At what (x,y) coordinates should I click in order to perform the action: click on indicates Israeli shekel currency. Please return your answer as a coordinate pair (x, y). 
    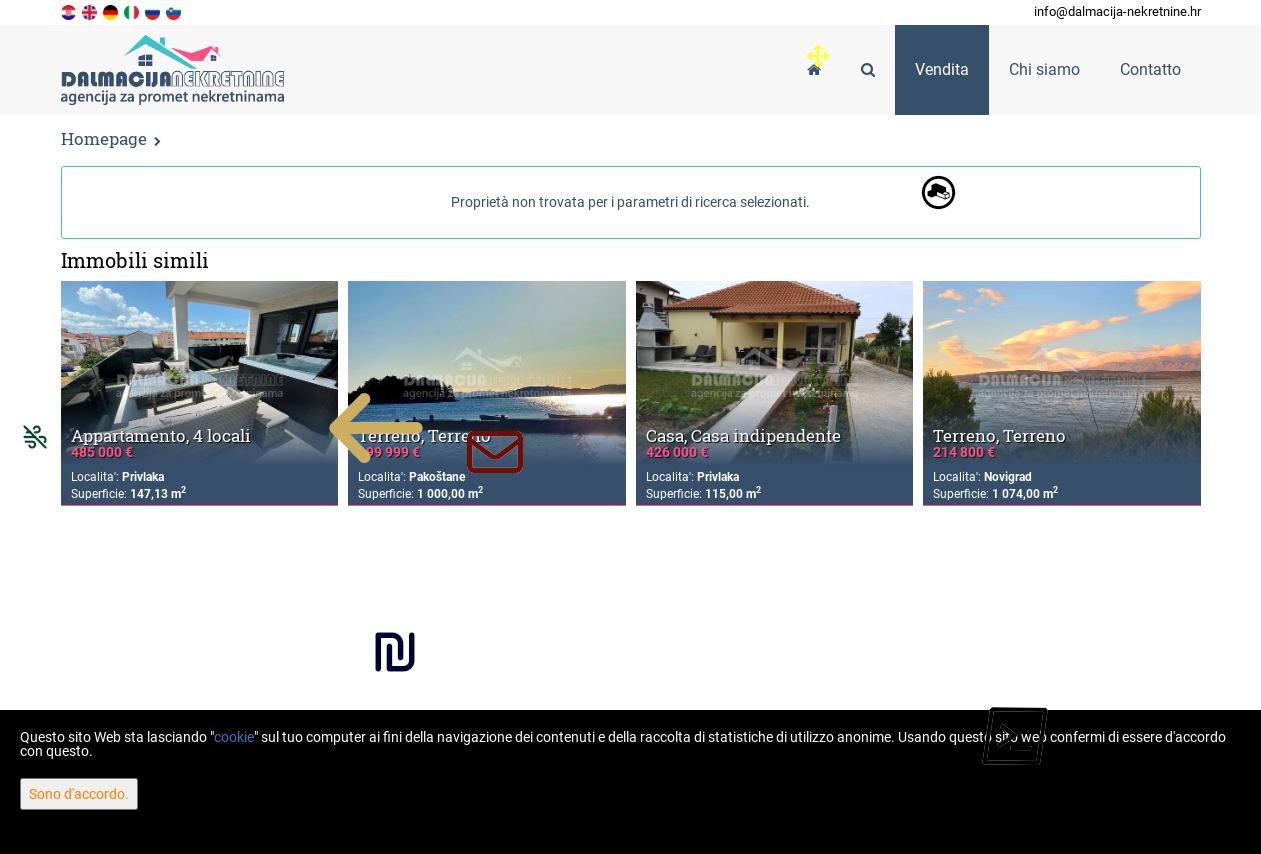
    Looking at the image, I should click on (395, 652).